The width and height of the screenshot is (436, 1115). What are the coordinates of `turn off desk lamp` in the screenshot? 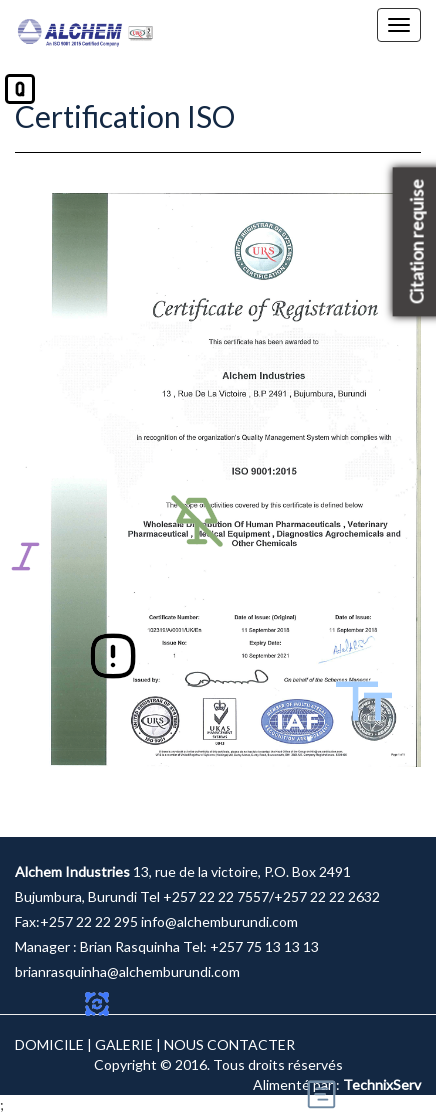 It's located at (197, 521).